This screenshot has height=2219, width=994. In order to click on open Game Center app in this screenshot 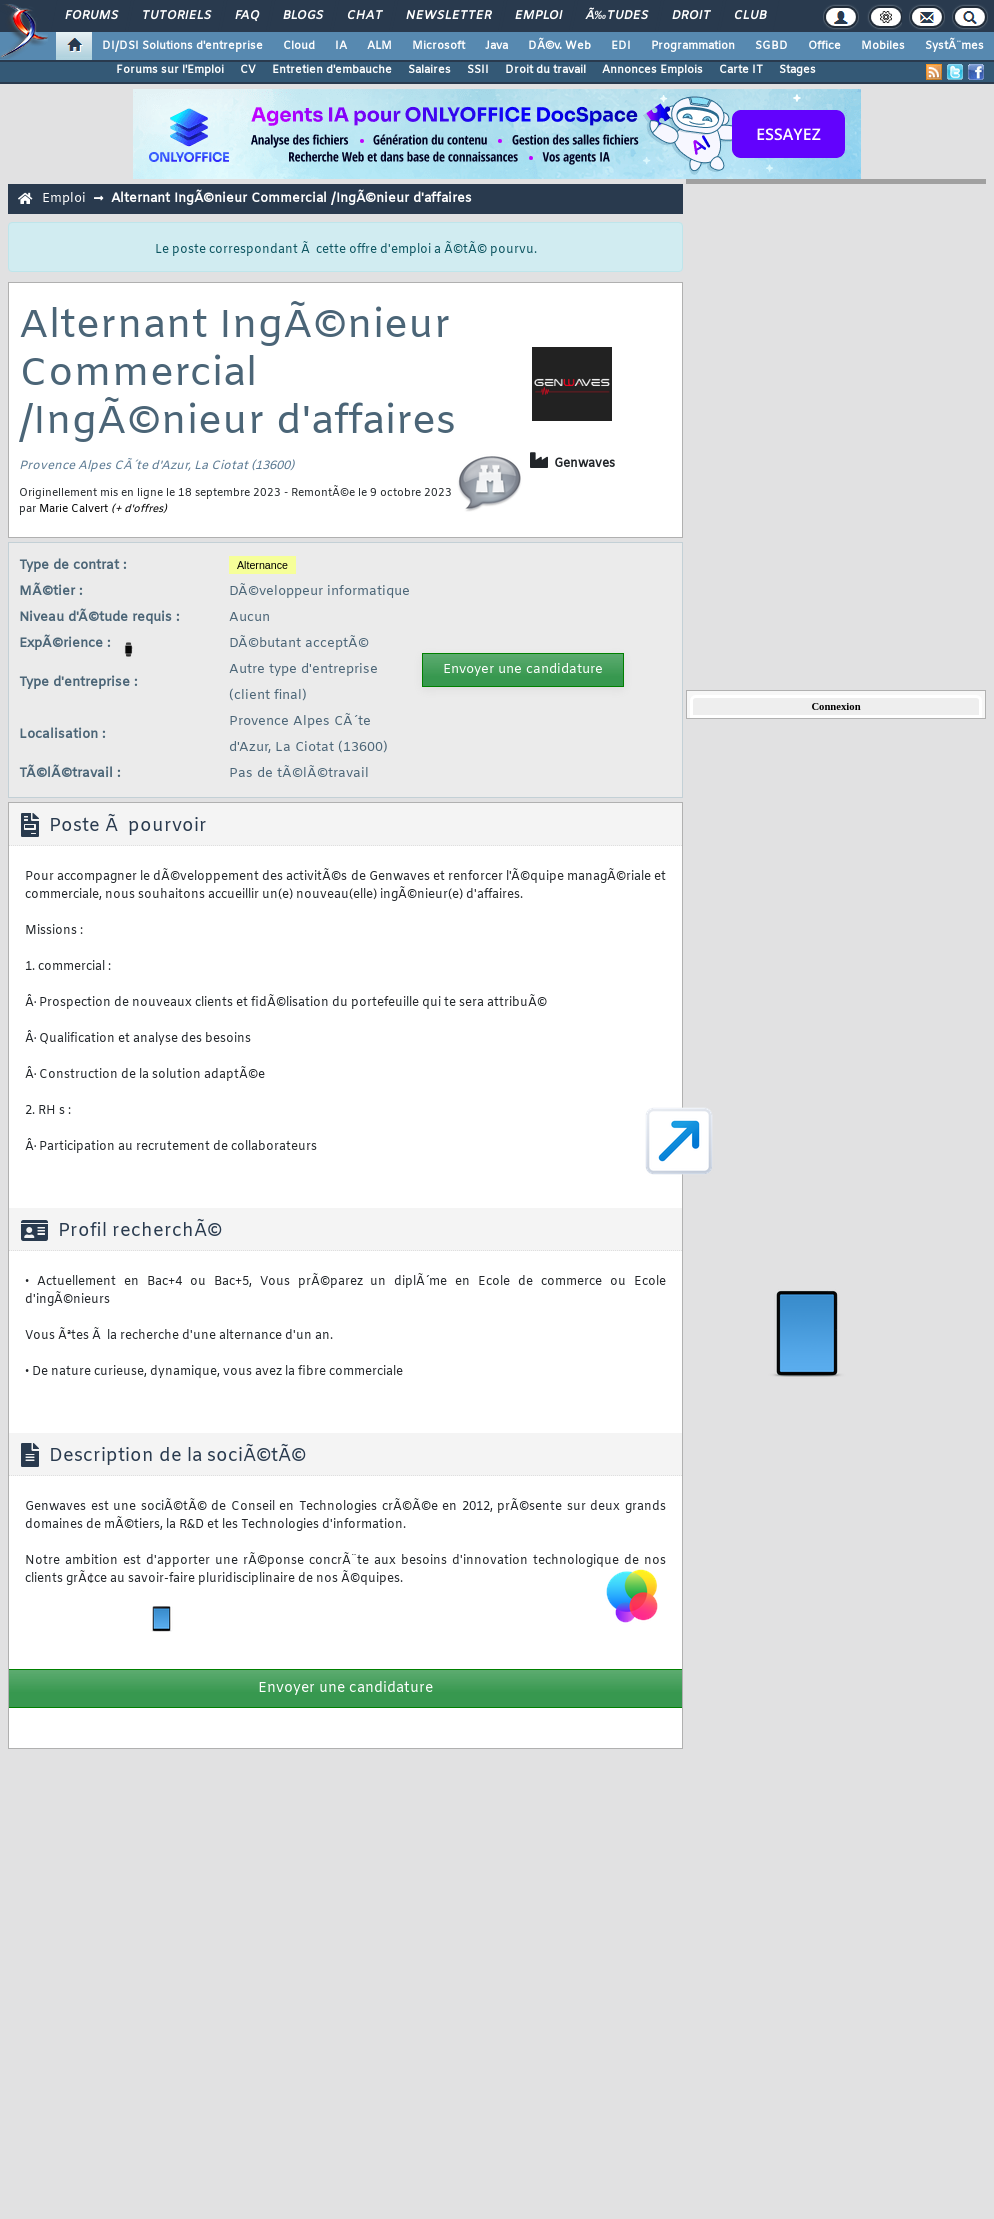, I will do `click(632, 1596)`.